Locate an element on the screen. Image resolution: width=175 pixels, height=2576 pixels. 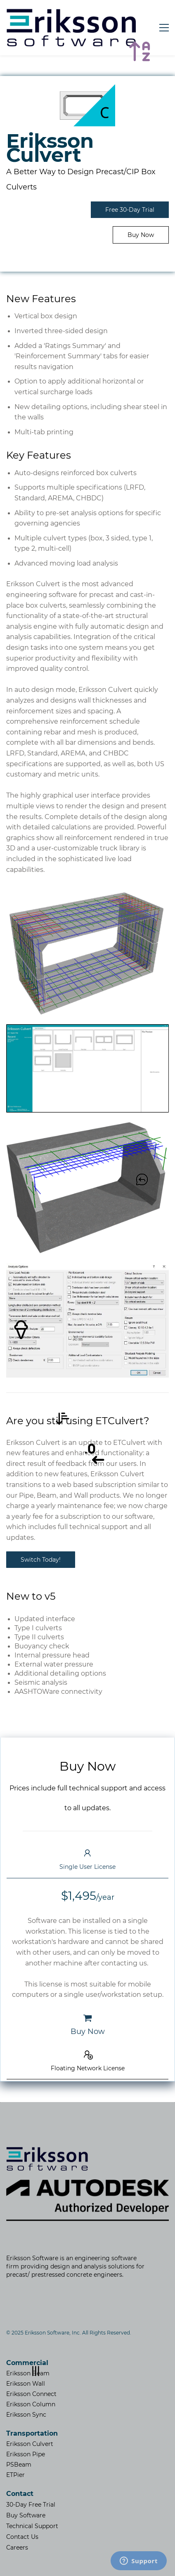
indicates a count or tally of three items is located at coordinates (37, 2371).